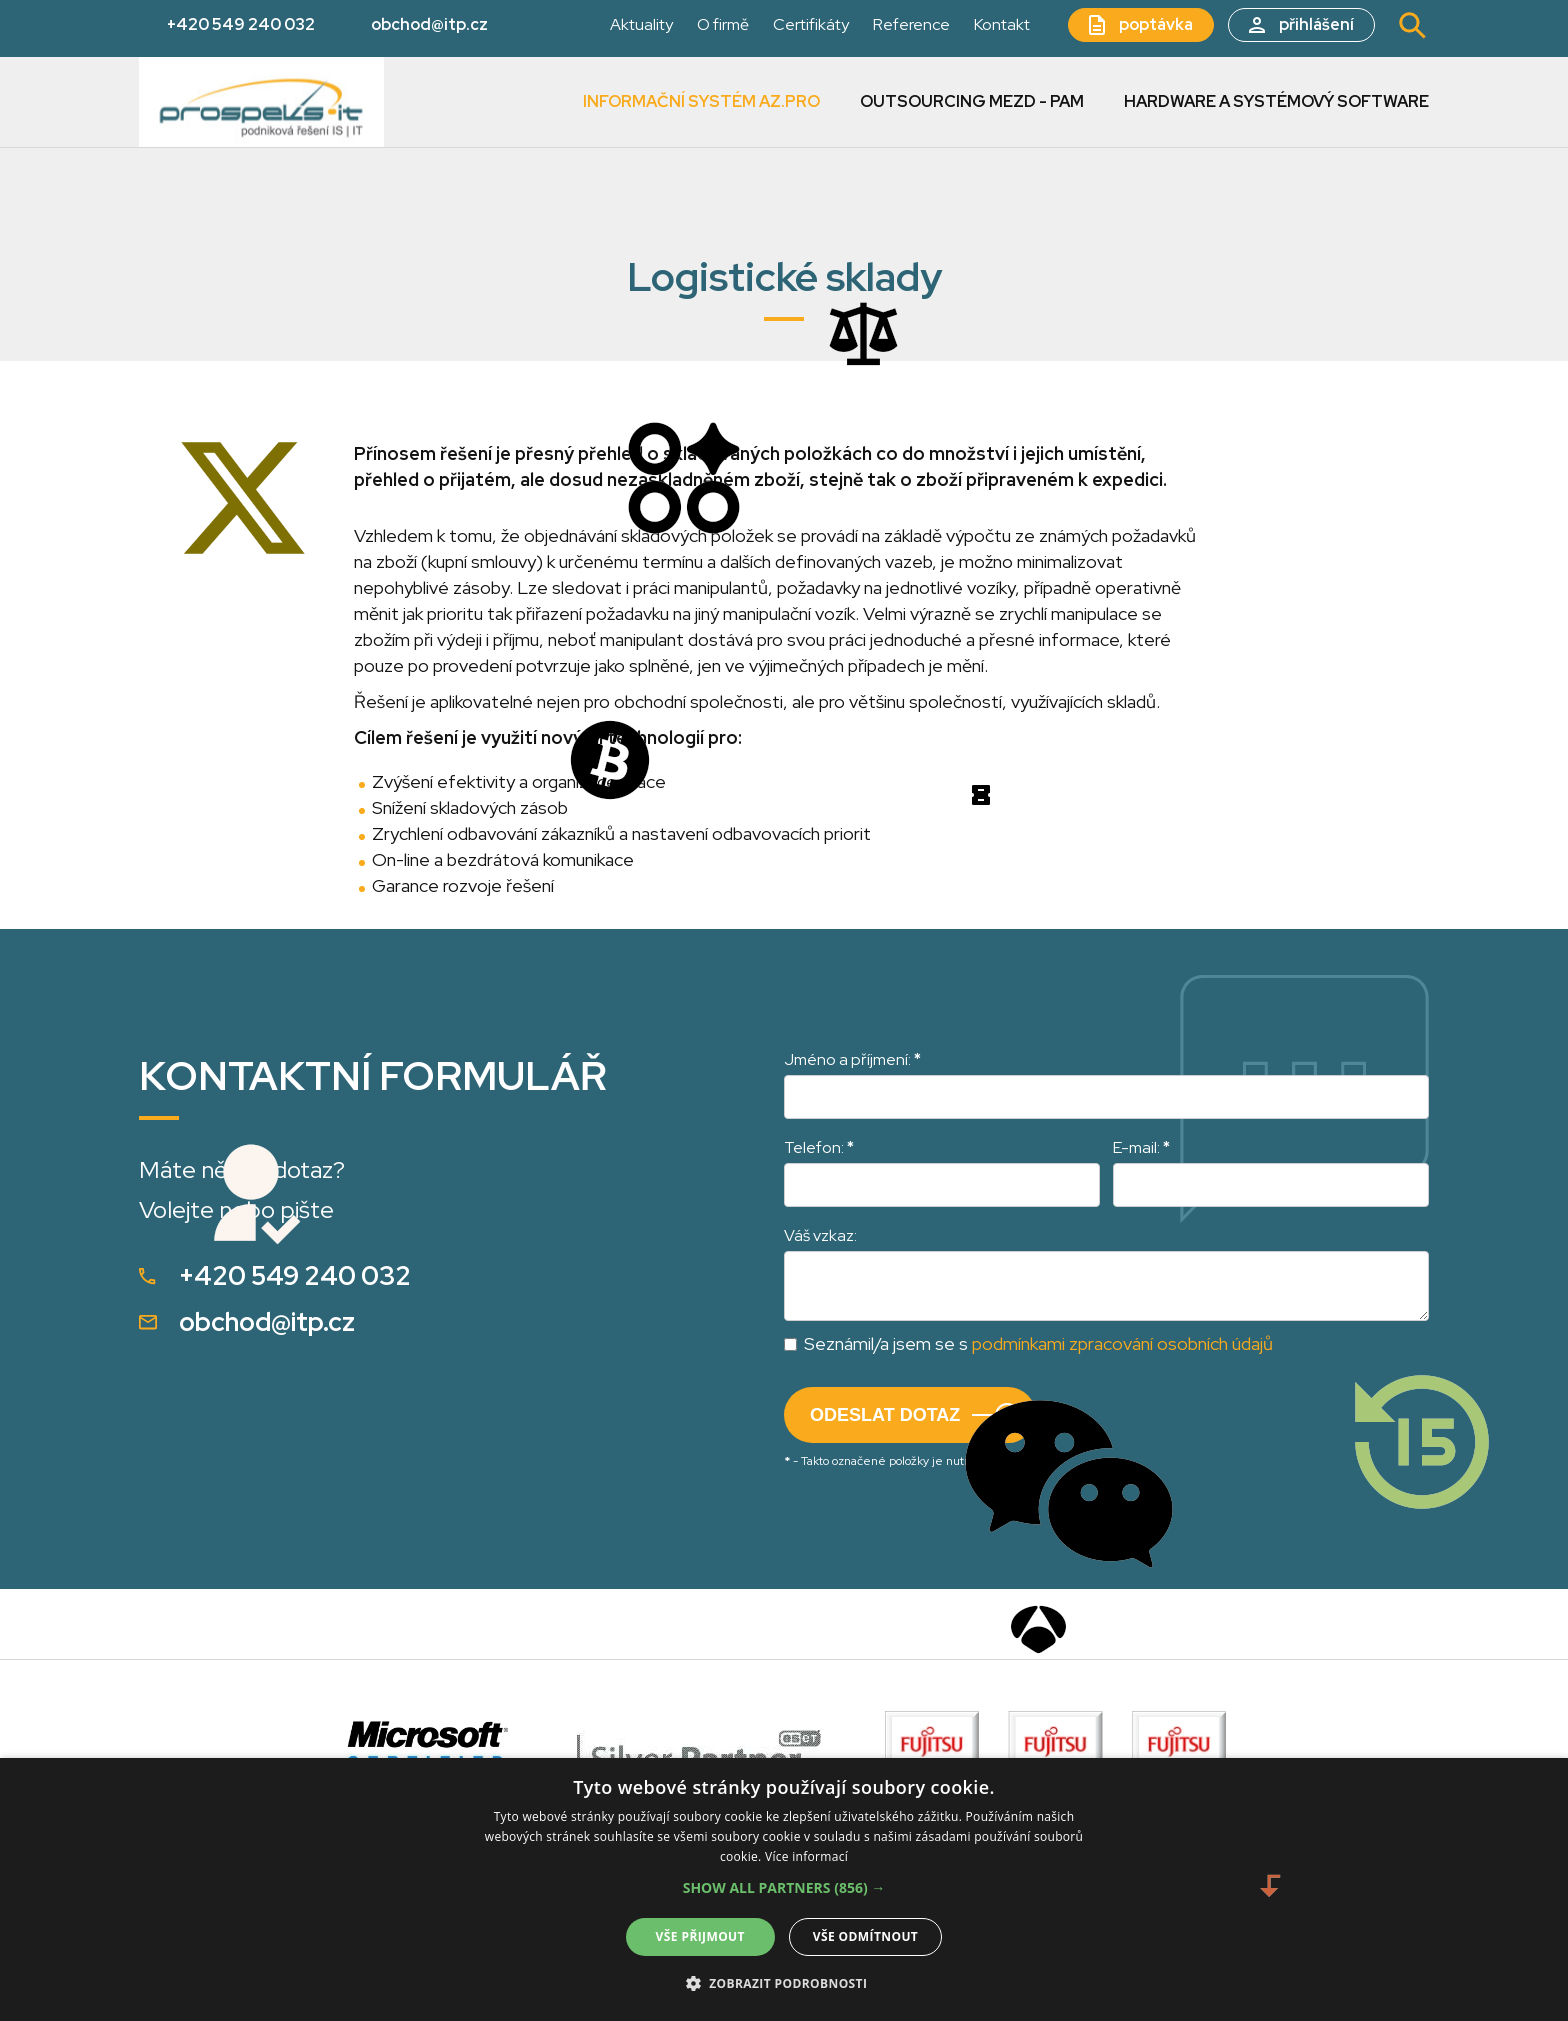 The width and height of the screenshot is (1568, 2021). Describe the element at coordinates (610, 760) in the screenshot. I see `bitcoin logo` at that location.